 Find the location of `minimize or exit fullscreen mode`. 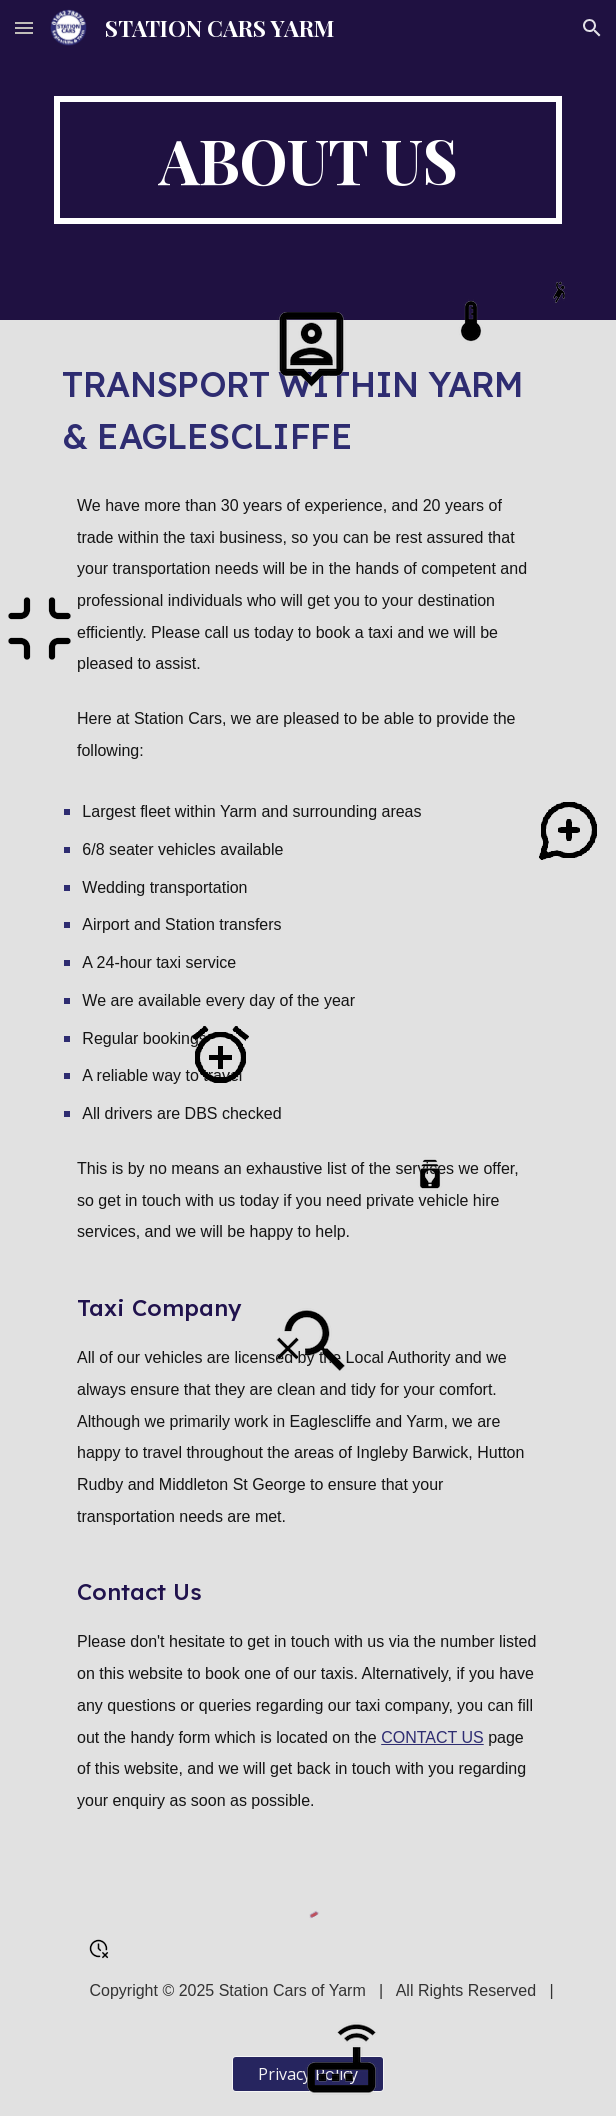

minimize or exit fullscreen mode is located at coordinates (39, 628).